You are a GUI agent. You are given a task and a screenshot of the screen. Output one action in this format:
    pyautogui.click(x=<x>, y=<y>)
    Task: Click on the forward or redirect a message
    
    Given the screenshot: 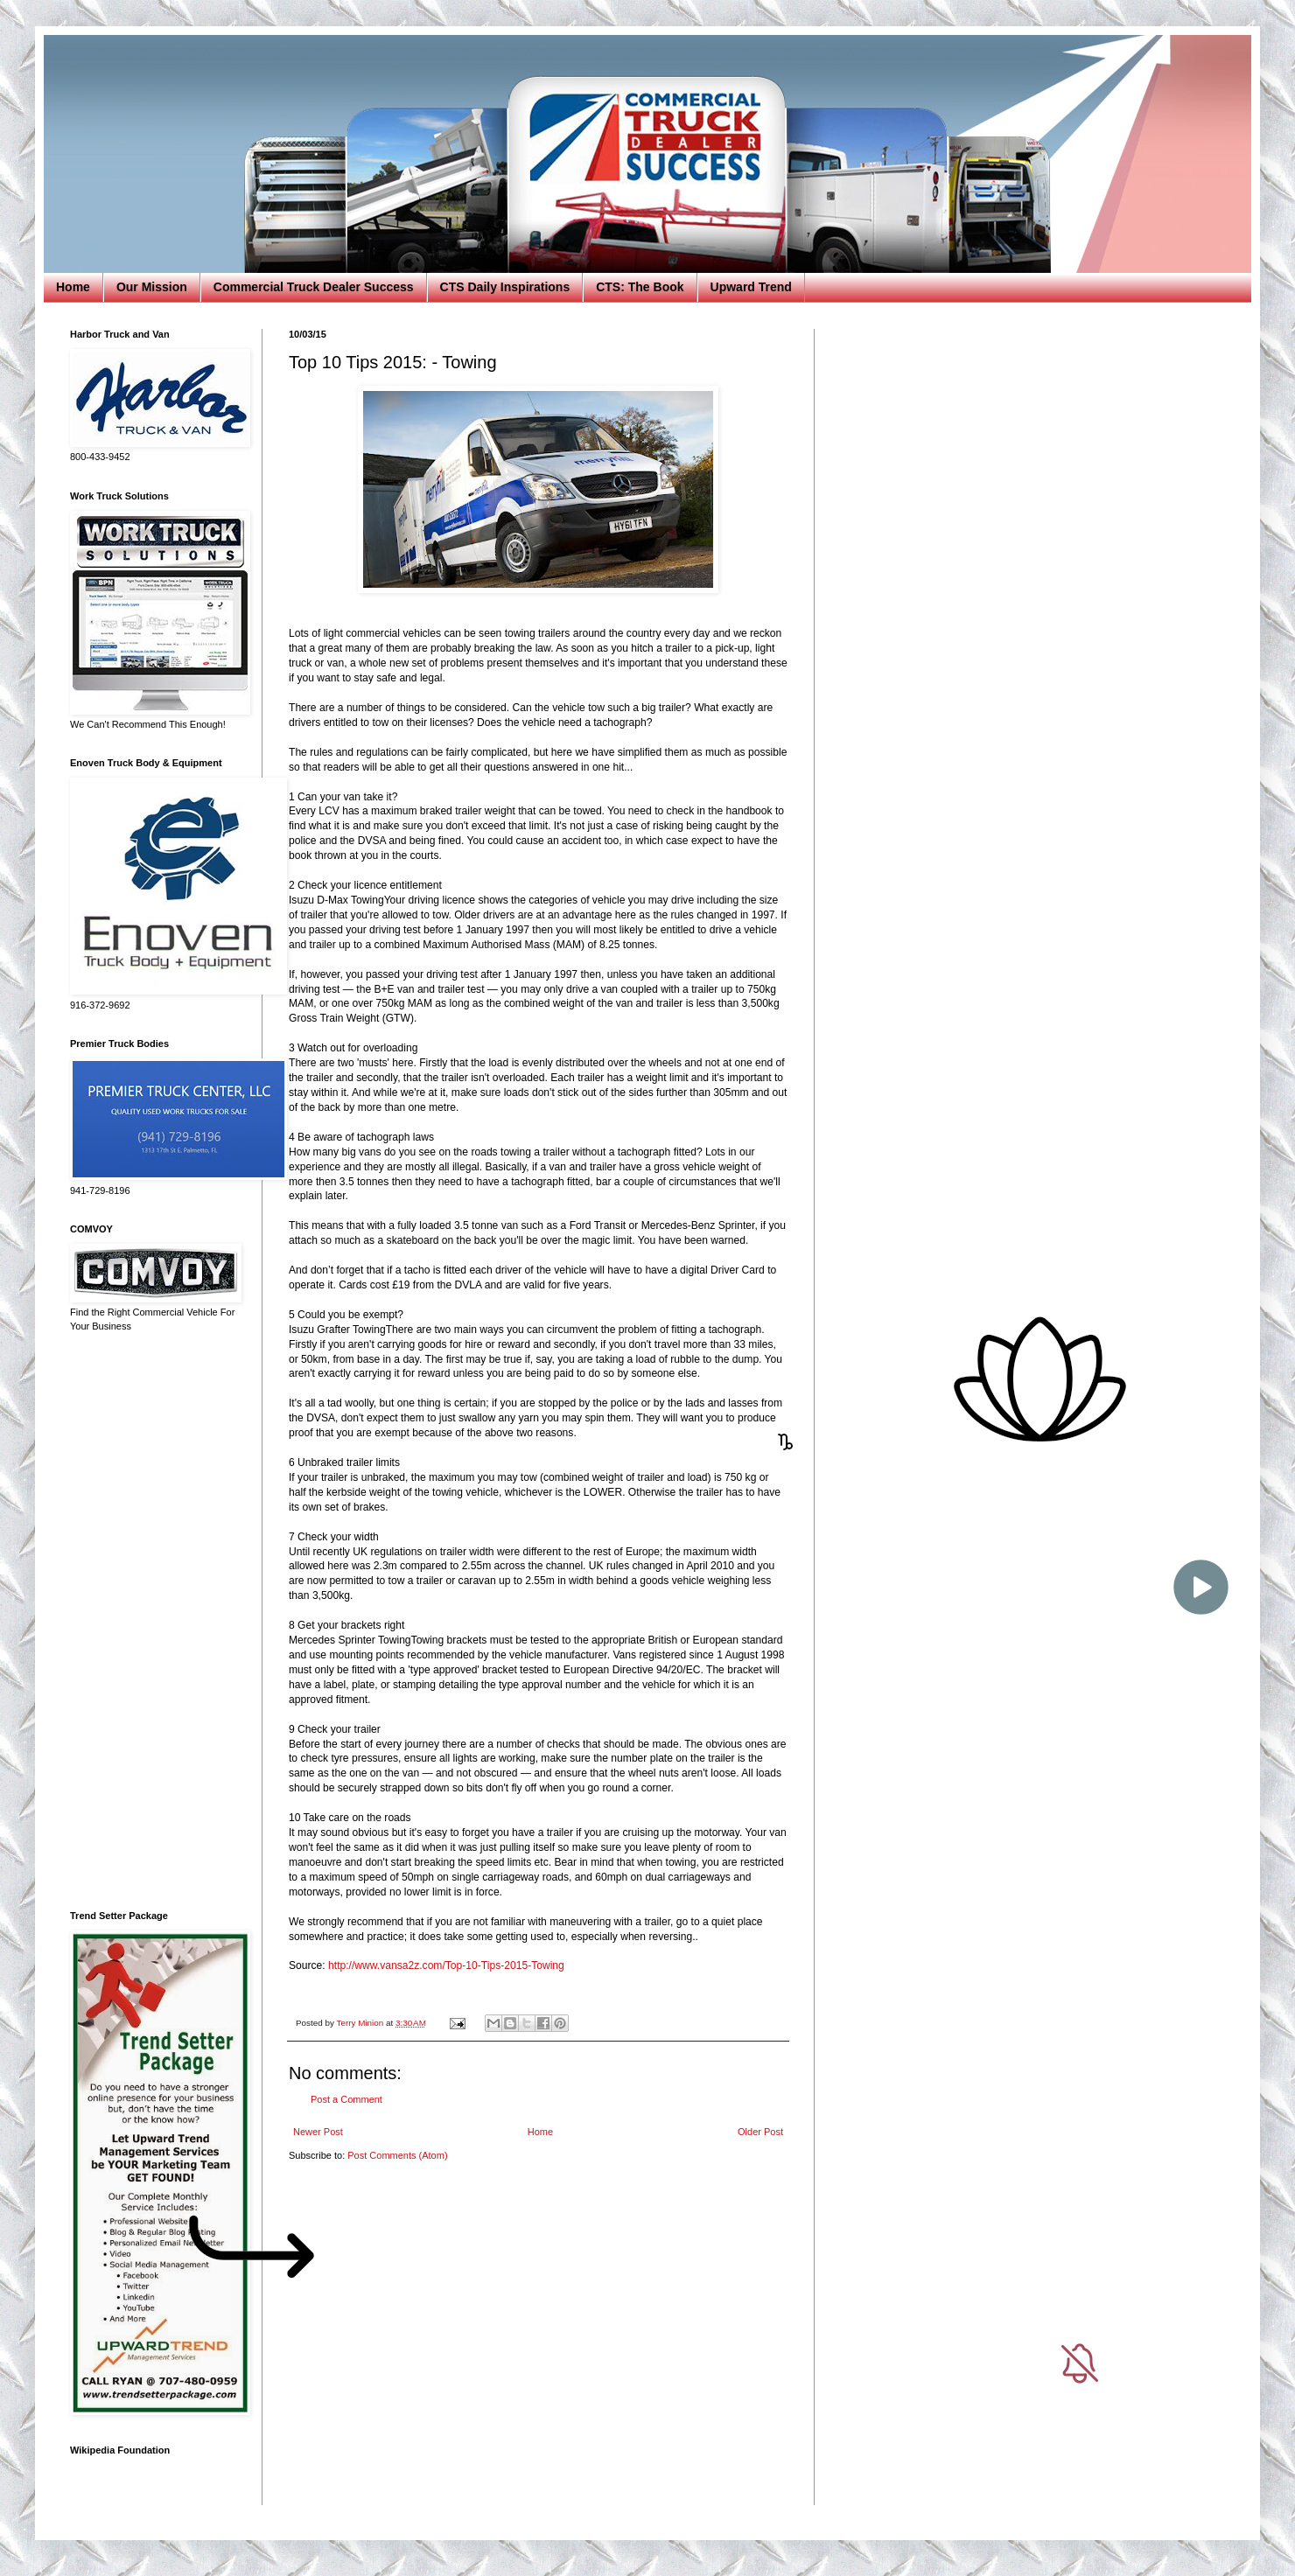 What is the action you would take?
    pyautogui.click(x=251, y=2246)
    